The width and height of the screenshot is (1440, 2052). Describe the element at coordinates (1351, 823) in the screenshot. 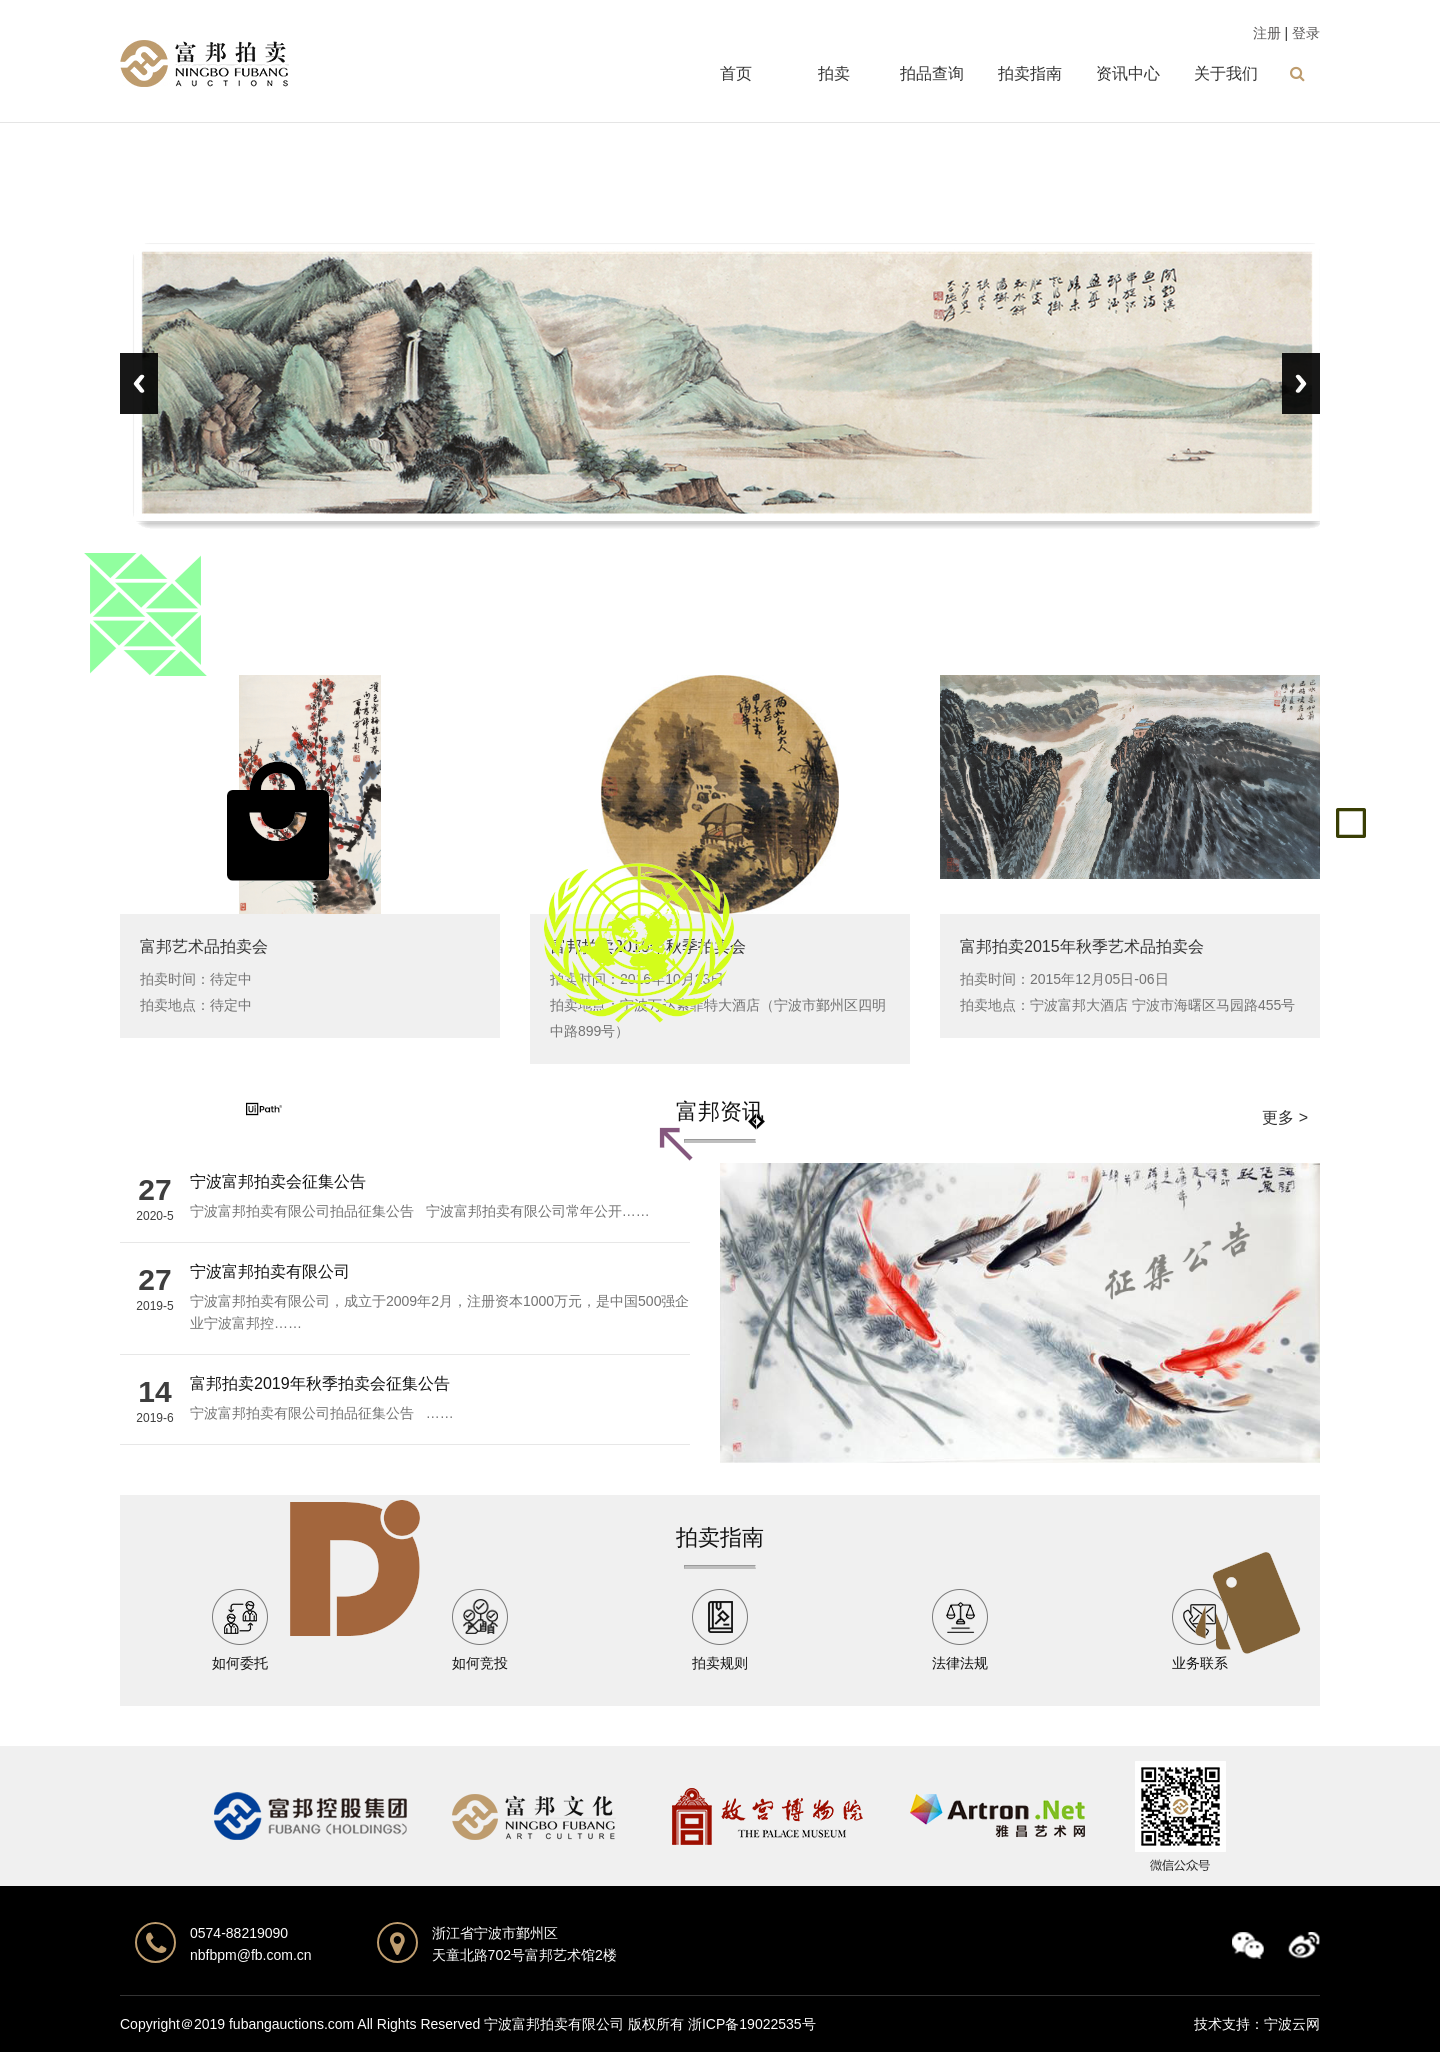

I see `stop media playback` at that location.